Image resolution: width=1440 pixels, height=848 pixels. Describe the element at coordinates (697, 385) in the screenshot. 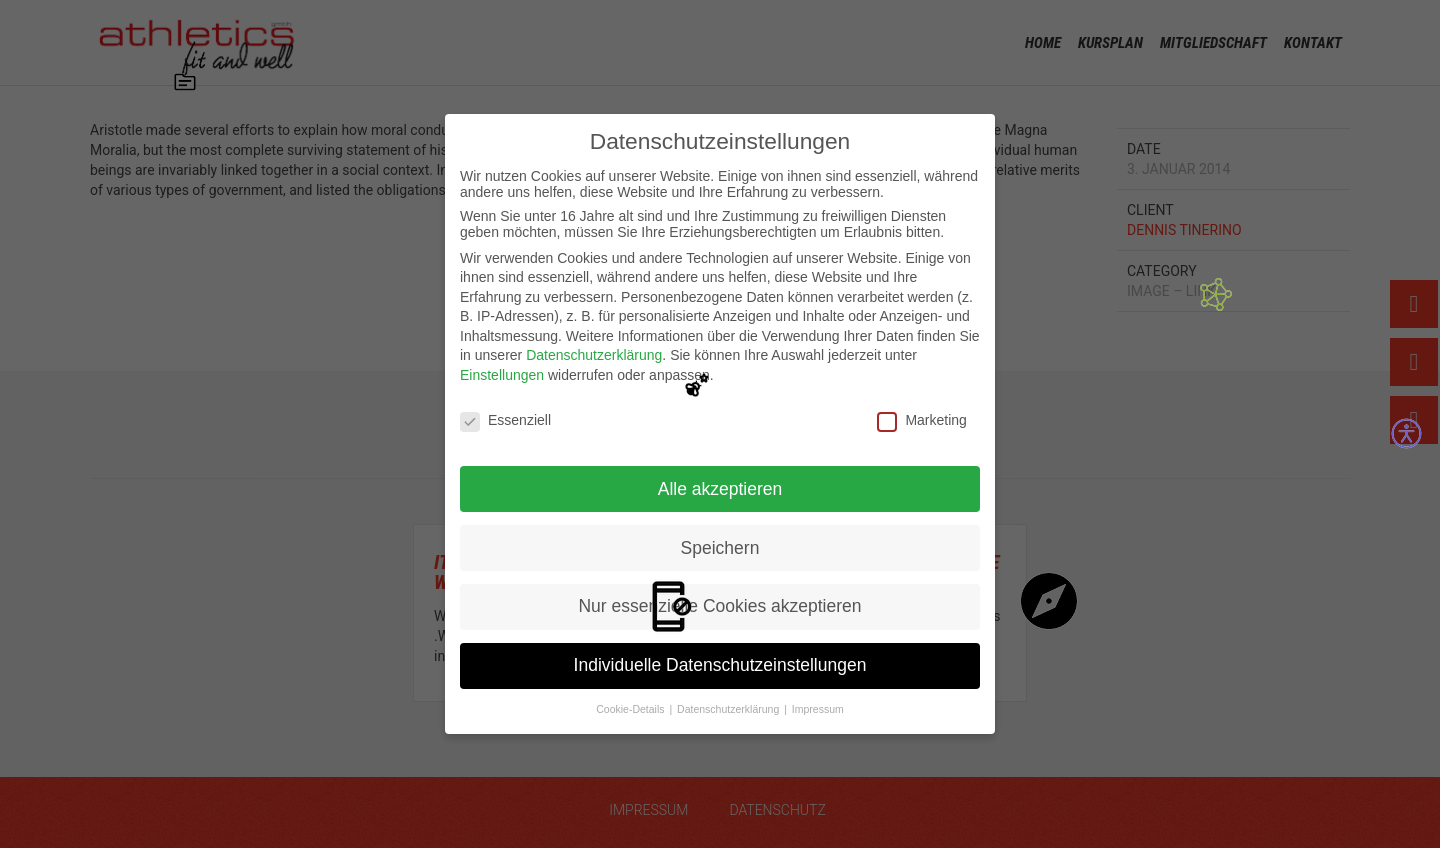

I see `access nature or outdoor-themed emoji` at that location.